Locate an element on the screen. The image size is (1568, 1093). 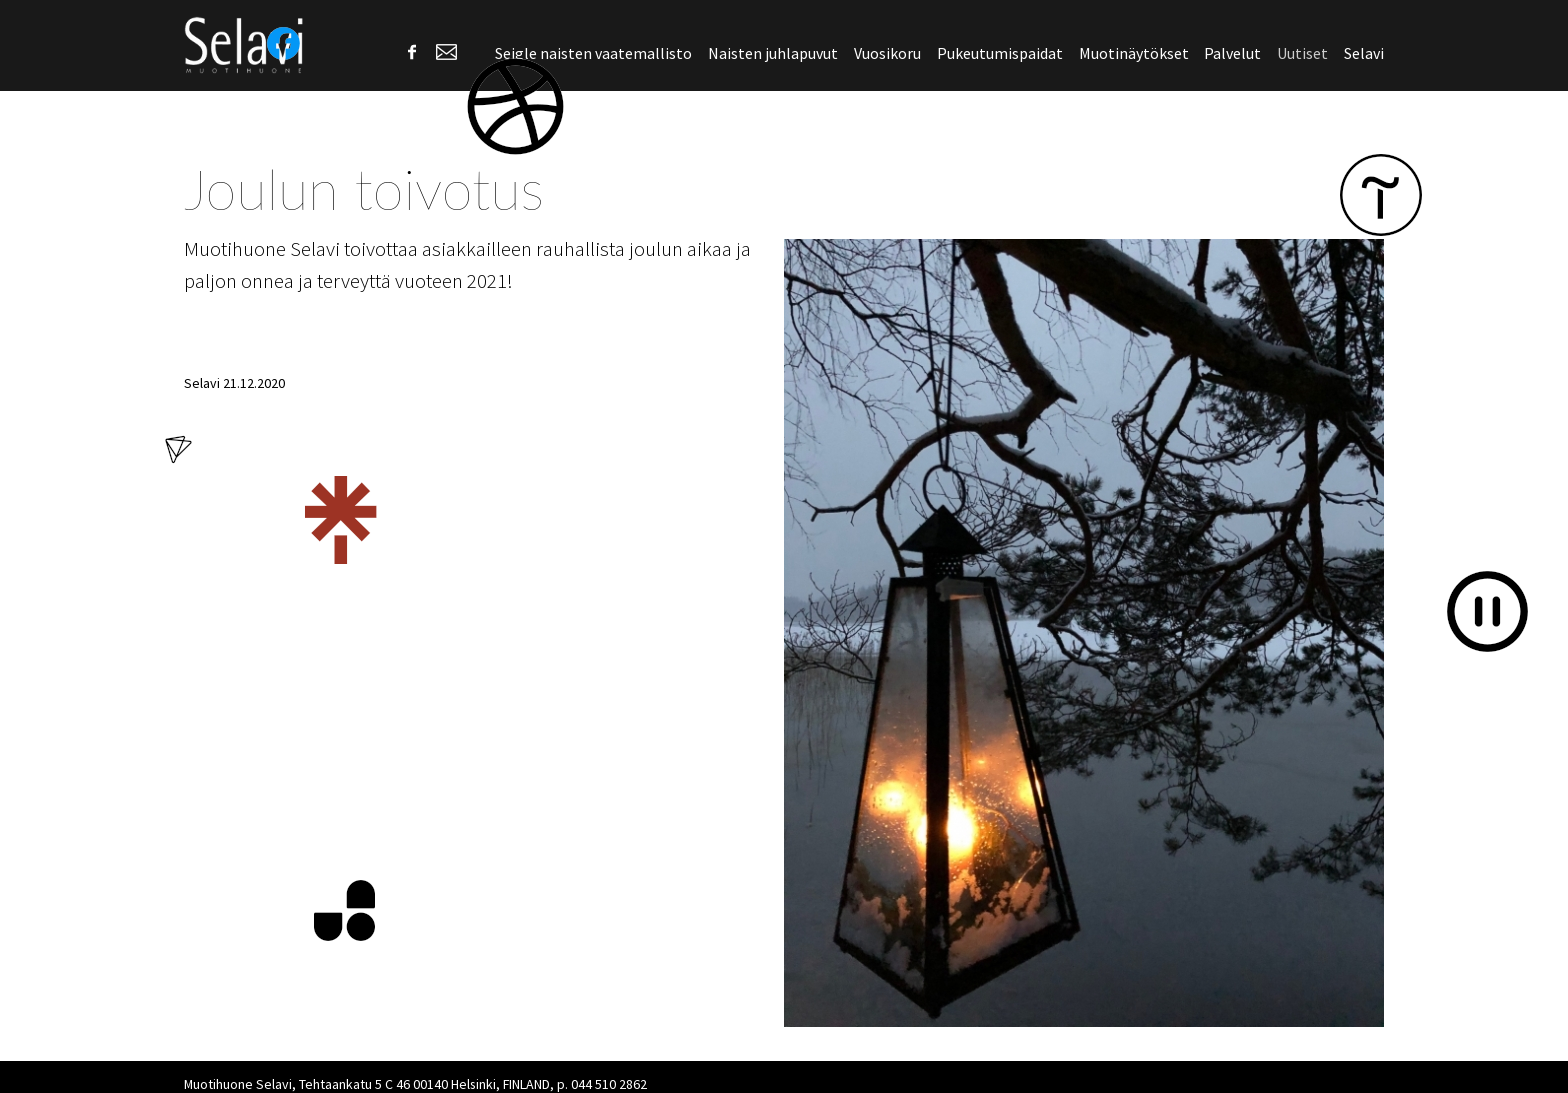
visit linktree profile is located at coordinates (338, 520).